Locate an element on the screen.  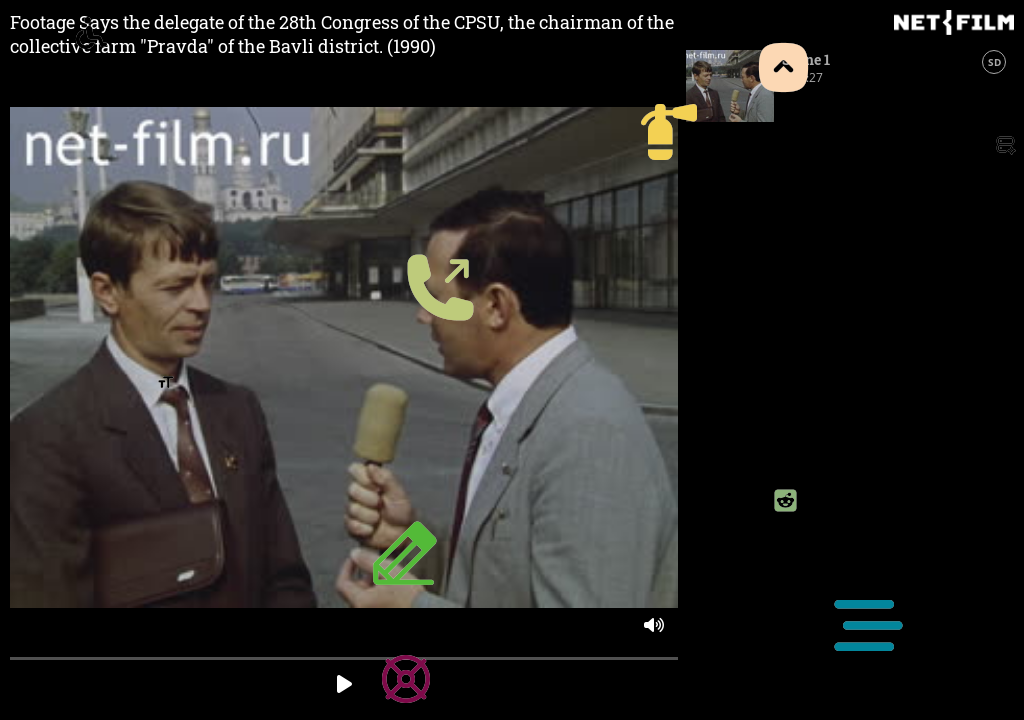
open navigation menu is located at coordinates (868, 625).